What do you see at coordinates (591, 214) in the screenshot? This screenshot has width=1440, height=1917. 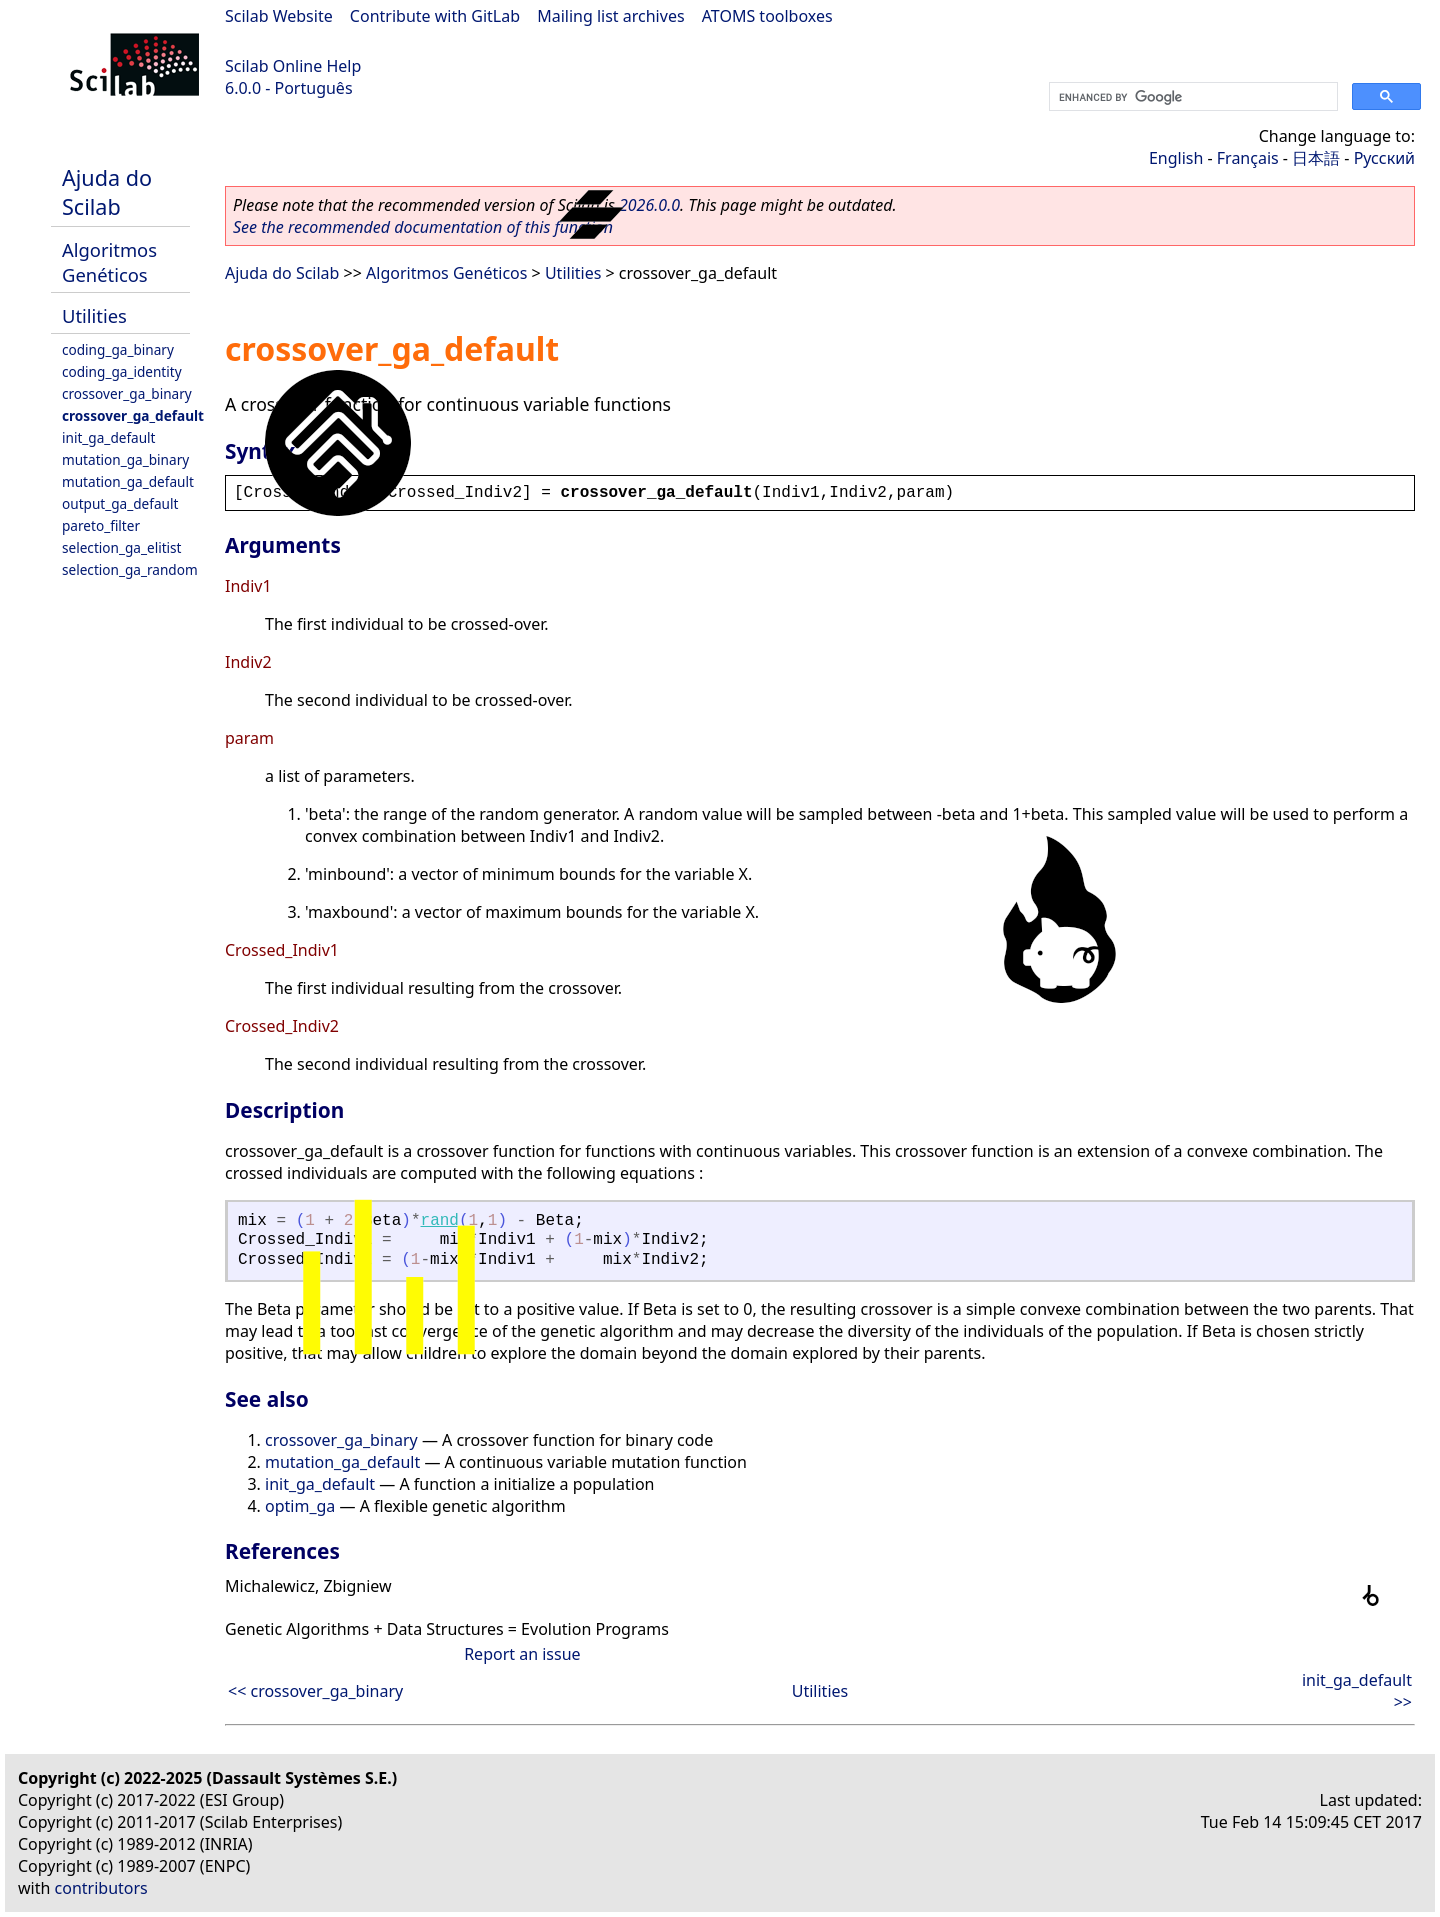 I see `stencil brand logo` at bounding box center [591, 214].